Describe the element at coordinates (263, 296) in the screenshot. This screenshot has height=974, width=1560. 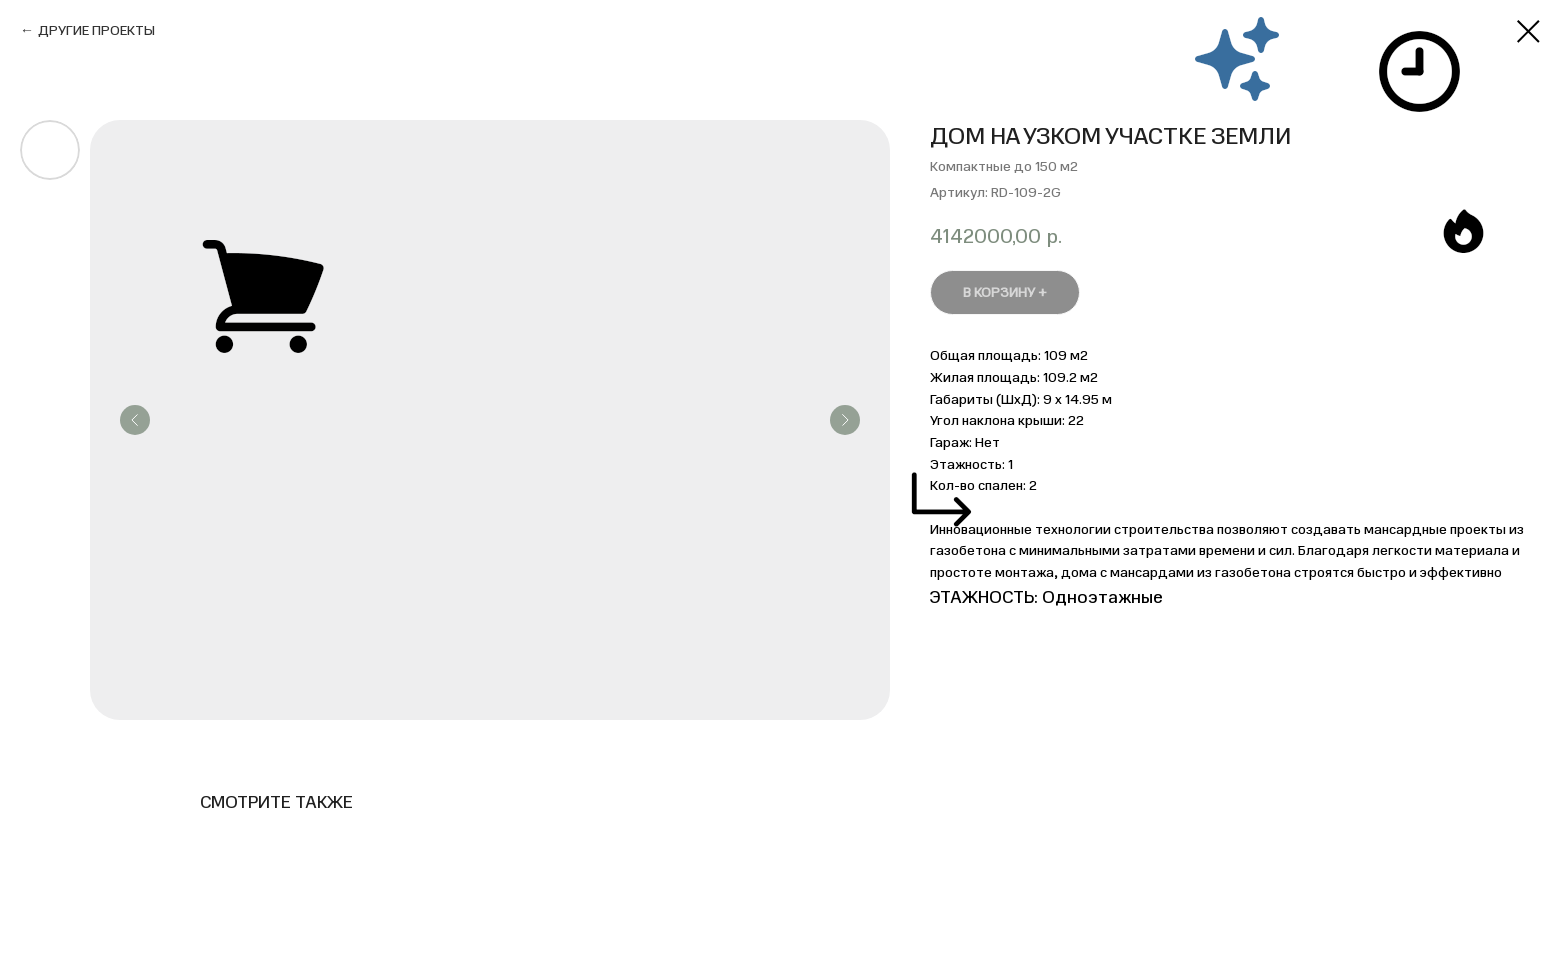
I see `view your shopping cart` at that location.